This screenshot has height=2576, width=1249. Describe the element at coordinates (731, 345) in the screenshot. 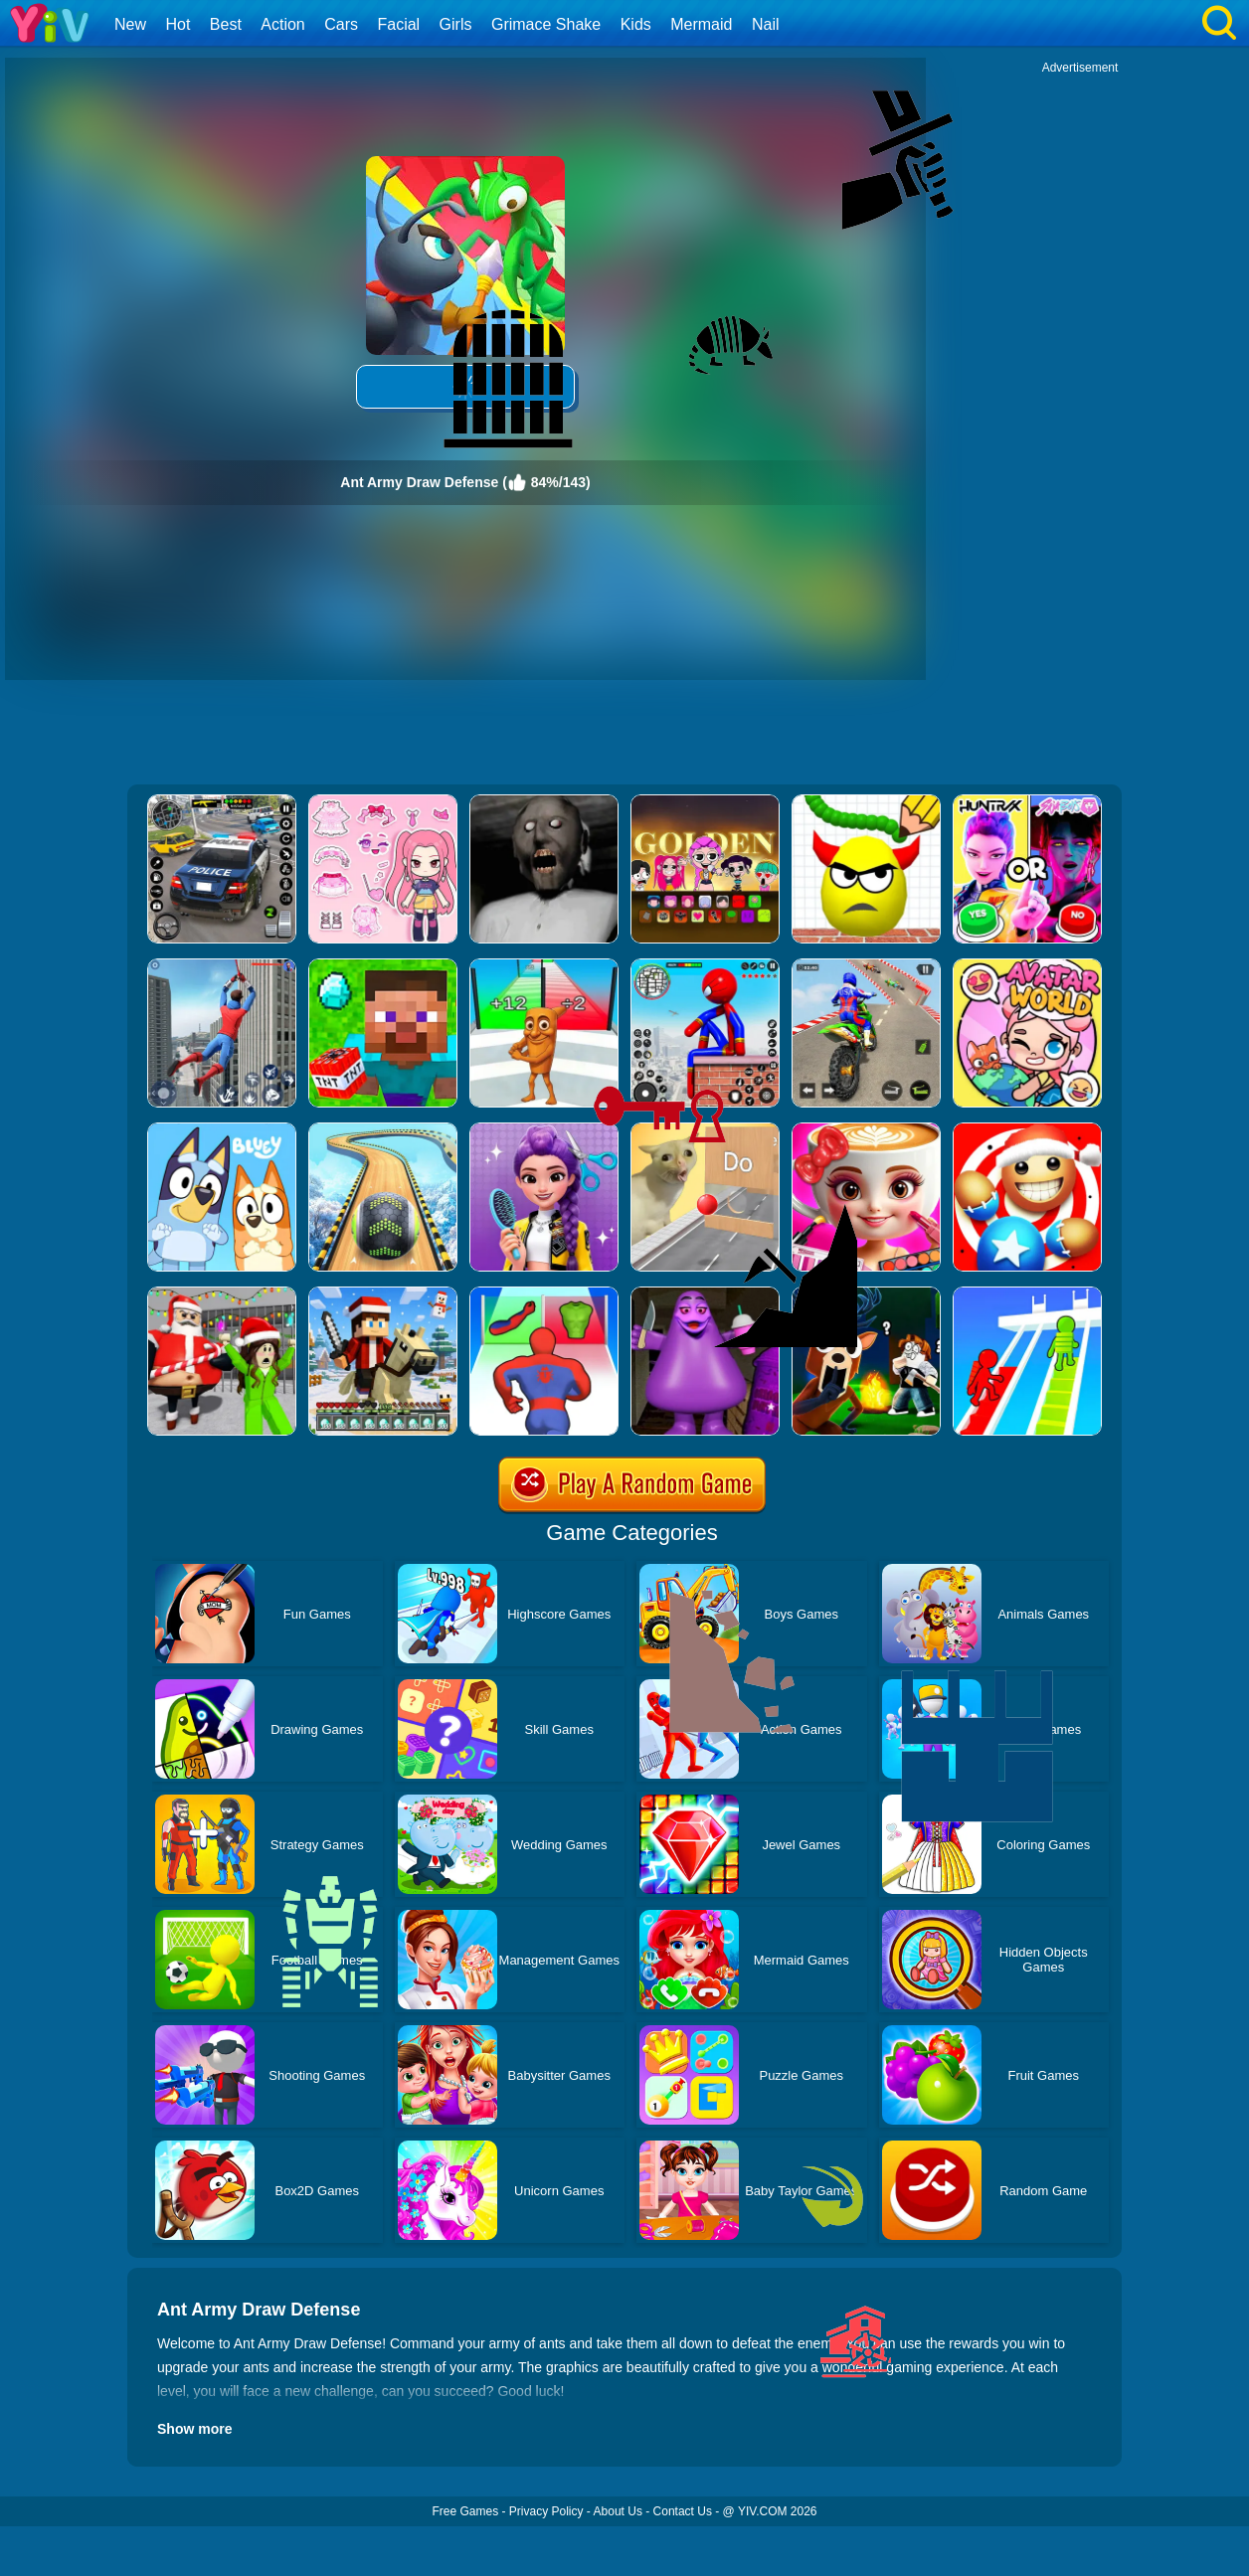

I see `armadillo character or avatar selection` at that location.